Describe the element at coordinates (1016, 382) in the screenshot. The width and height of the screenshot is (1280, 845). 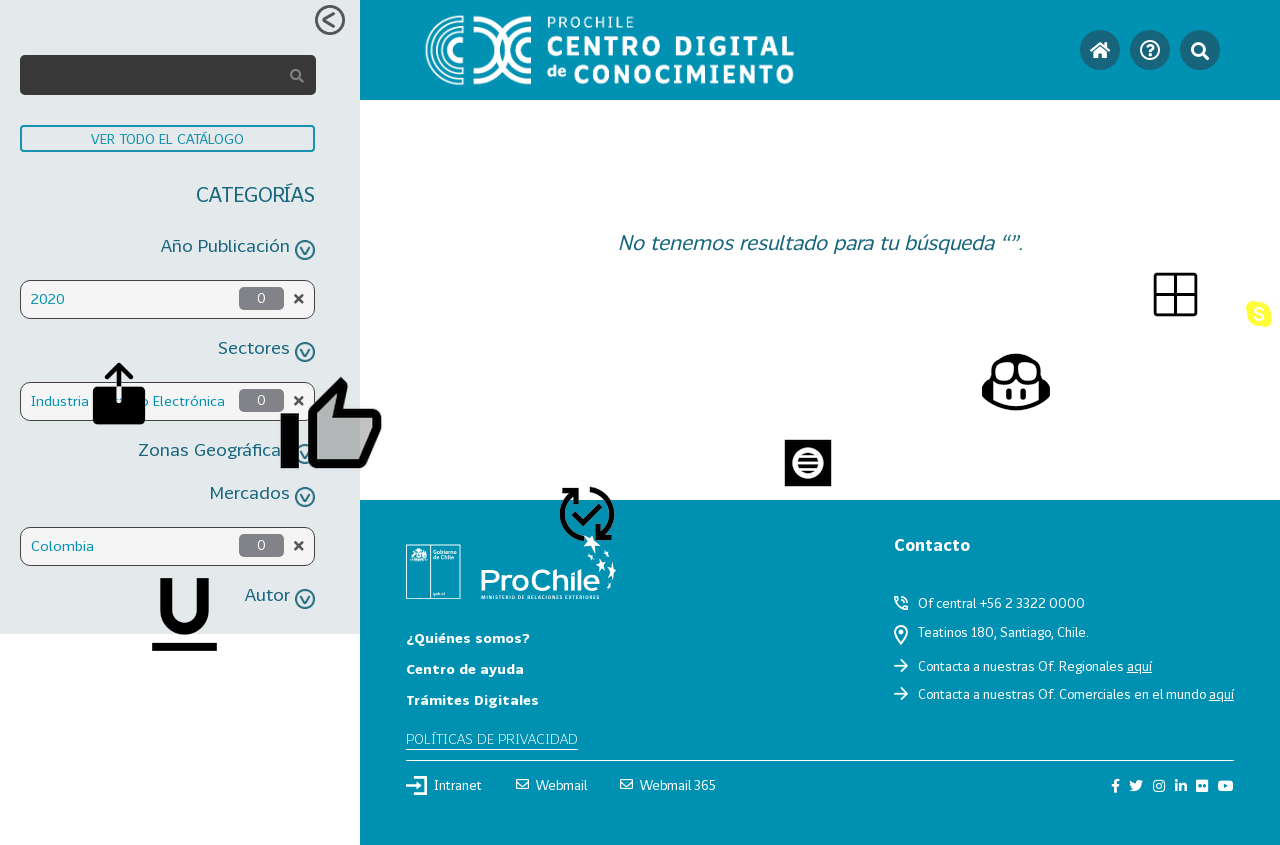
I see `access GitHub Copilot AI assistant` at that location.